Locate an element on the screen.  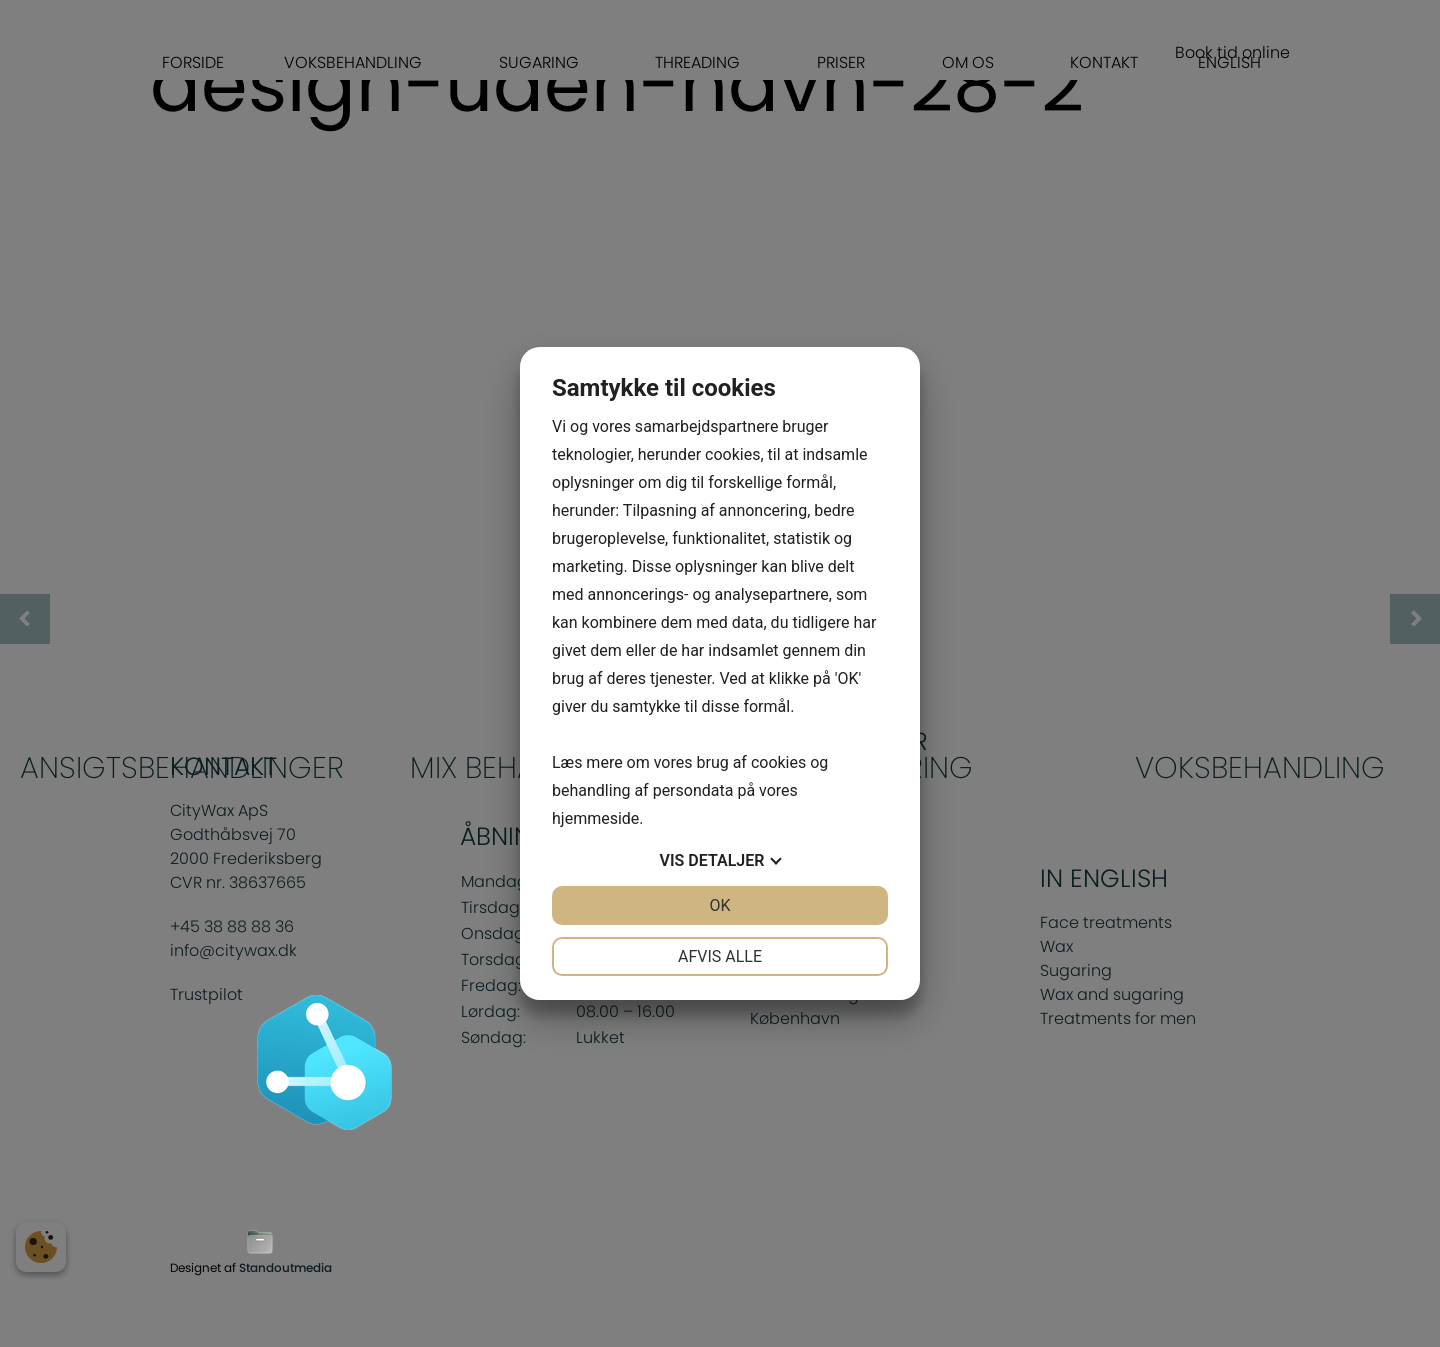
open the twins app for managing paired or linked items is located at coordinates (324, 1062).